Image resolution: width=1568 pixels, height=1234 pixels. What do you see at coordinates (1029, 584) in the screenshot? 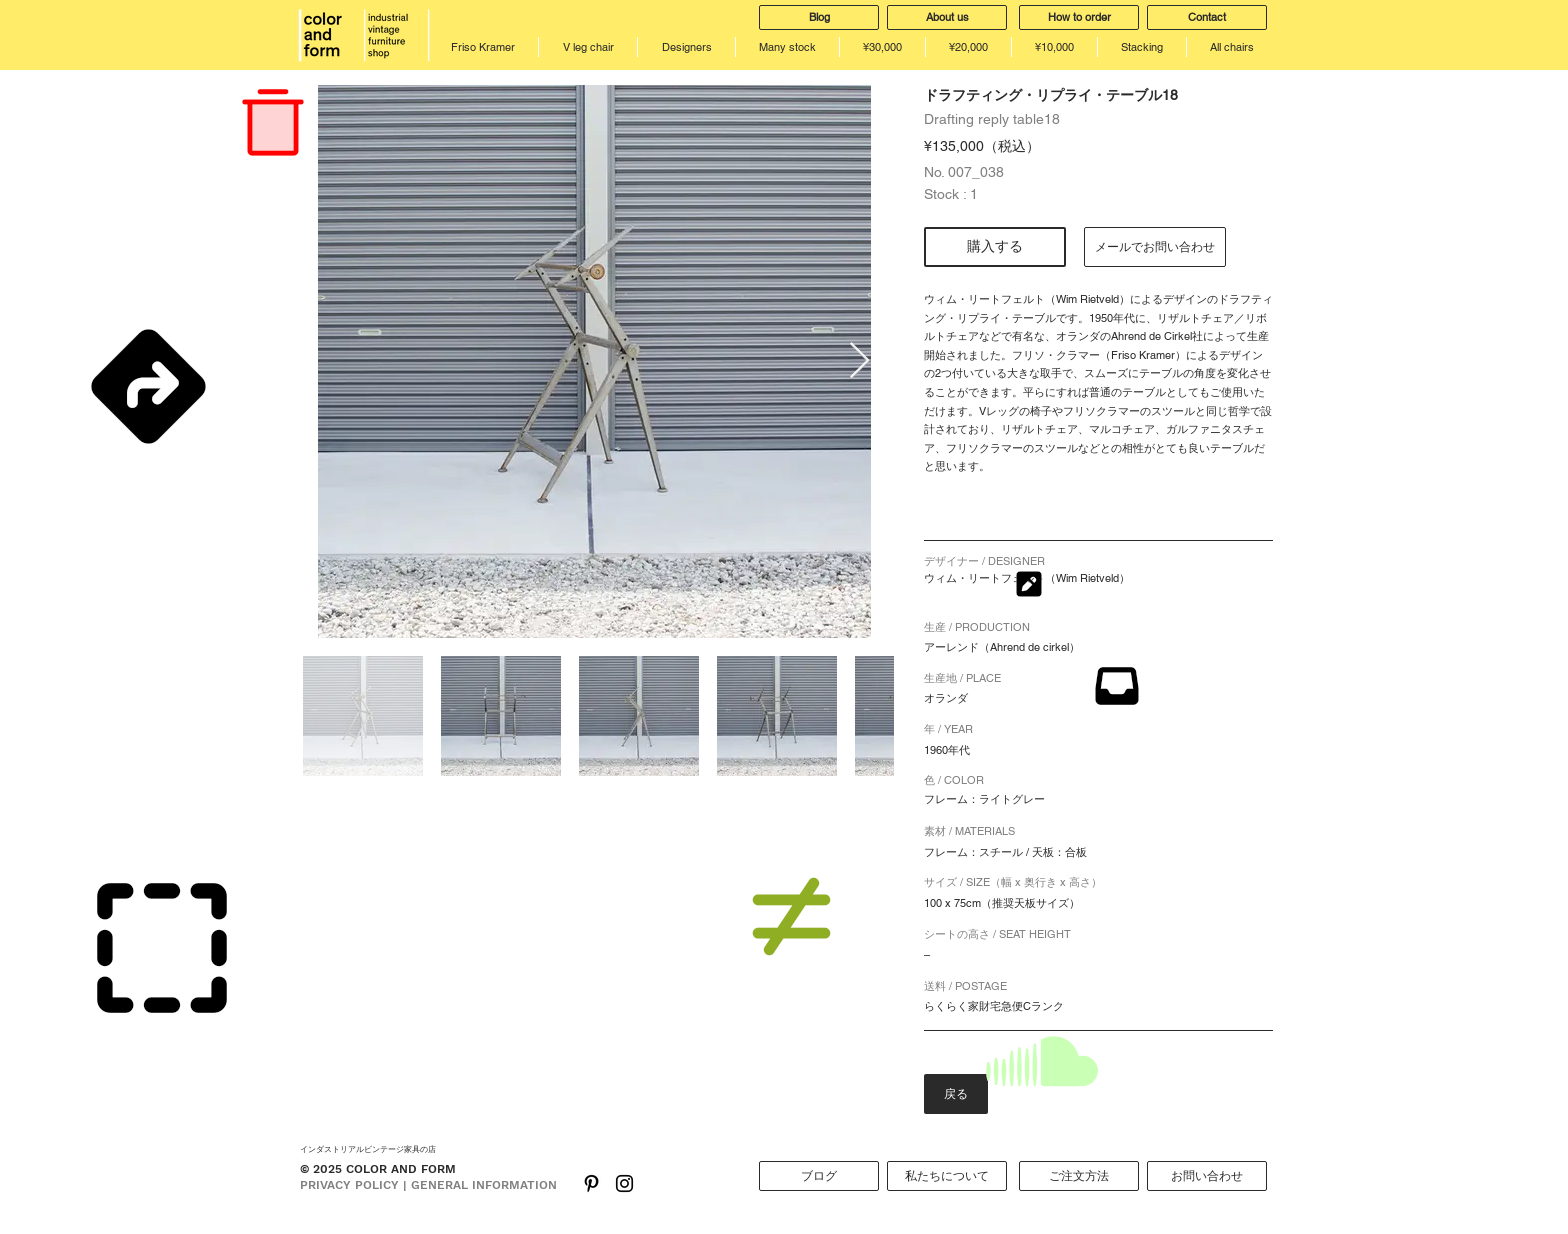
I see `edit or modify content` at bounding box center [1029, 584].